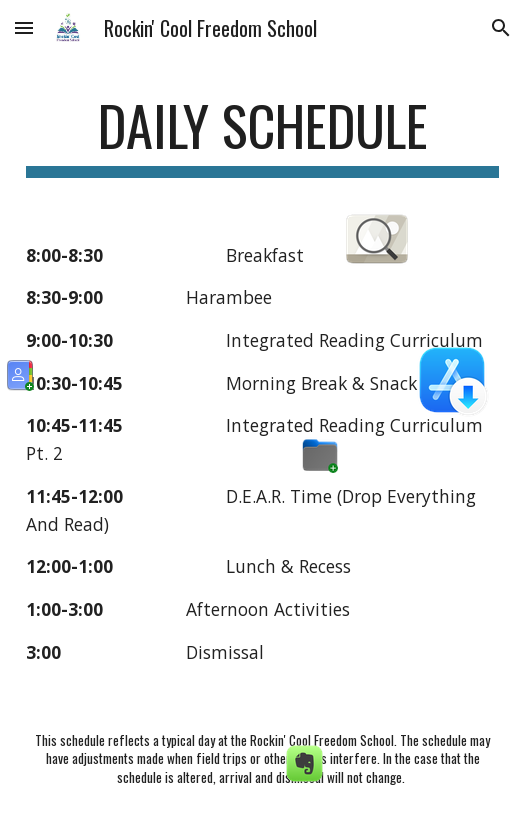 This screenshot has width=525, height=818. I want to click on add a new contact, so click(20, 375).